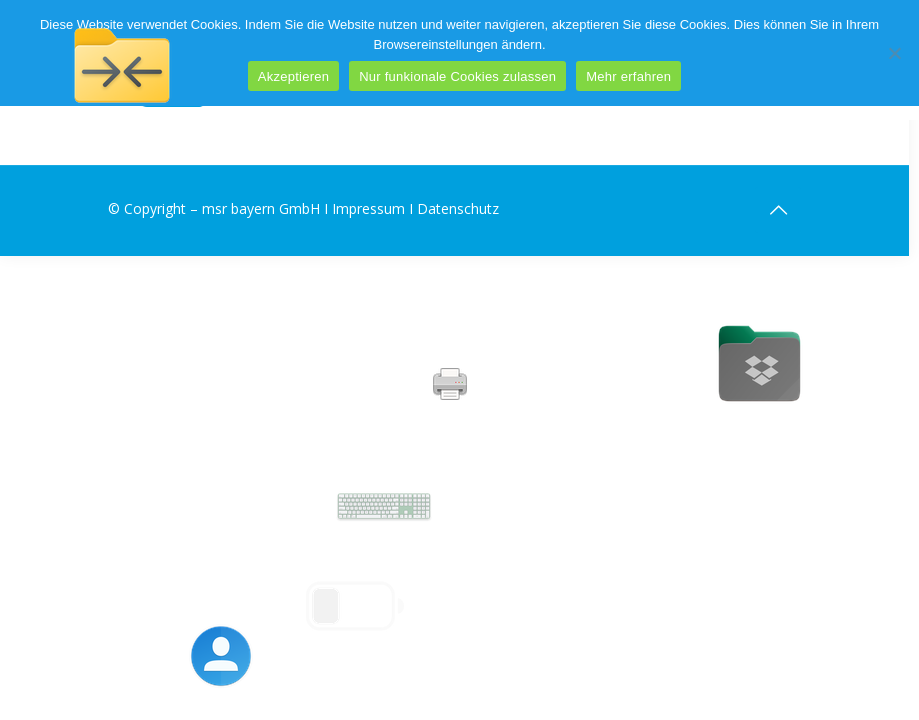 The image size is (919, 720). Describe the element at coordinates (759, 363) in the screenshot. I see `open your Dropbox synced folder` at that location.